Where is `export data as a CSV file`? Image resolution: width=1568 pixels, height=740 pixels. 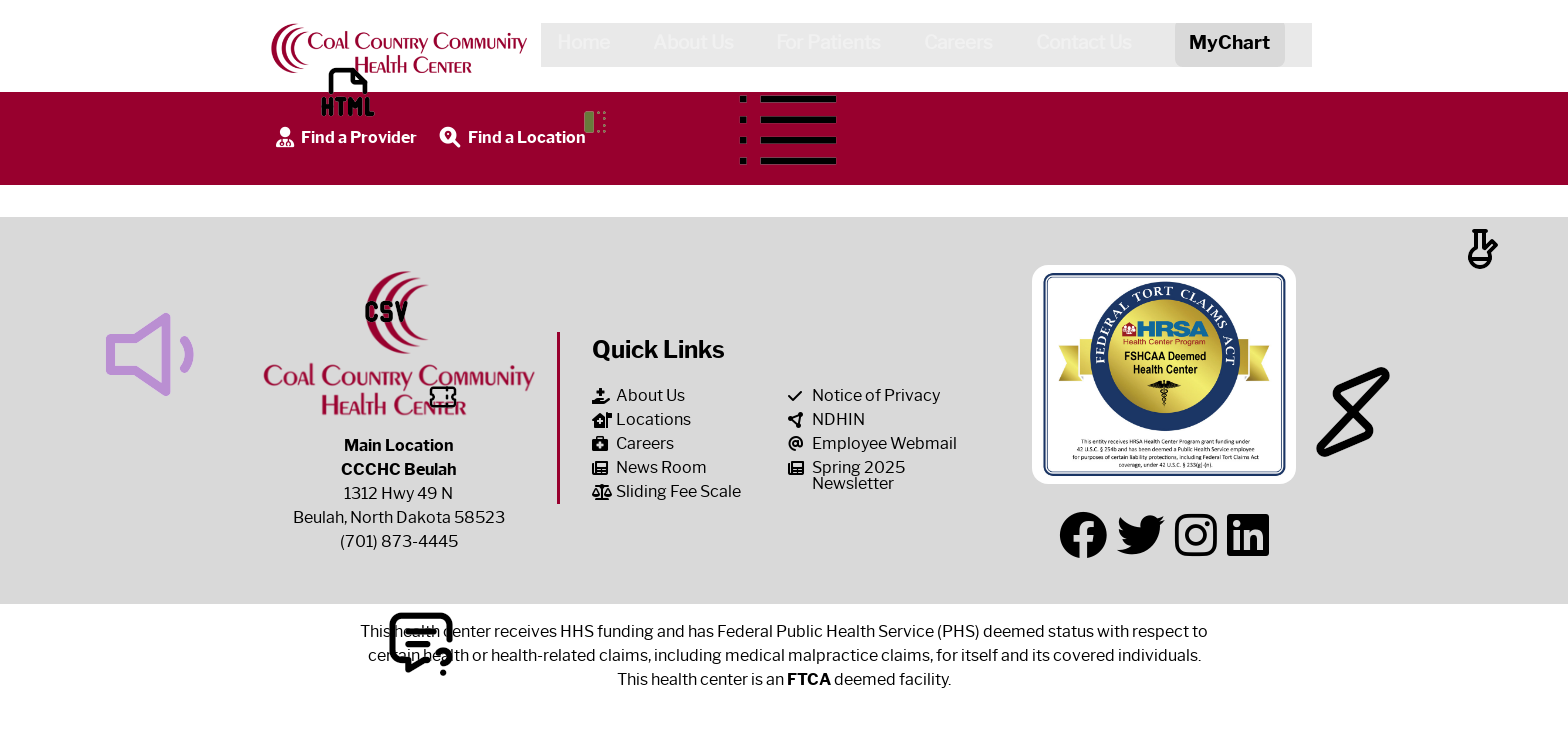 export data as a CSV file is located at coordinates (386, 311).